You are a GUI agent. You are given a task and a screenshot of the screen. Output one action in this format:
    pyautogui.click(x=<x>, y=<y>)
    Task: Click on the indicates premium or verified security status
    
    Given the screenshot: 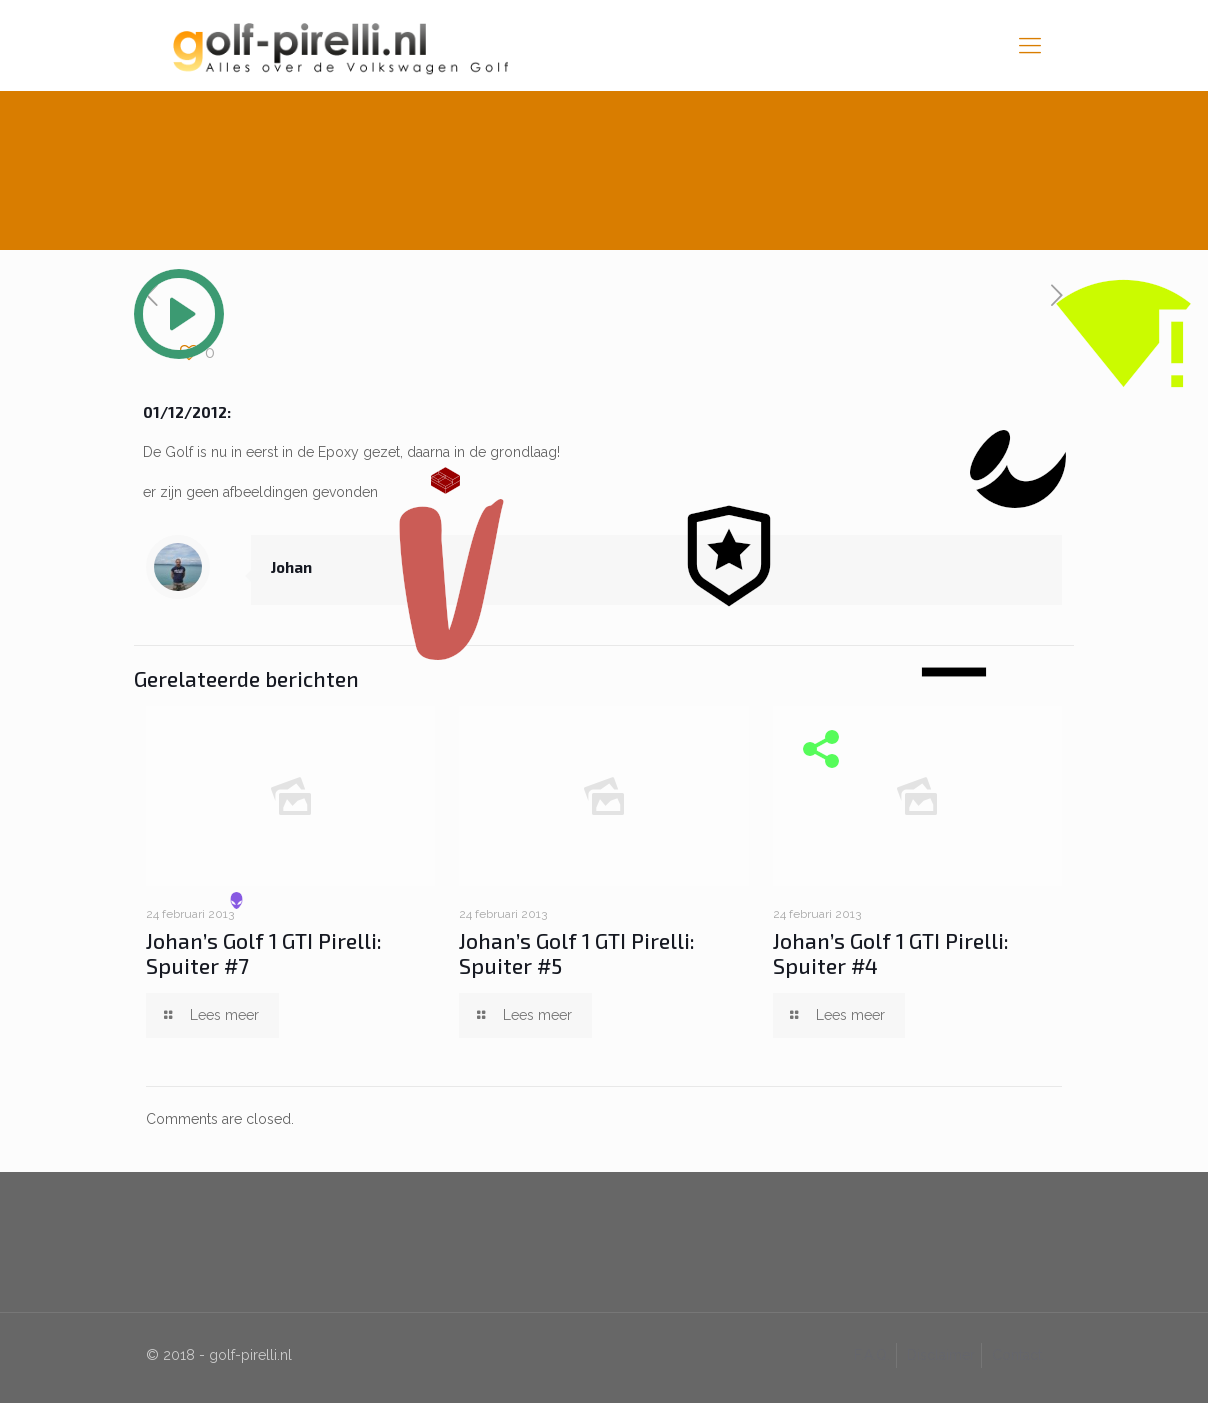 What is the action you would take?
    pyautogui.click(x=729, y=556)
    